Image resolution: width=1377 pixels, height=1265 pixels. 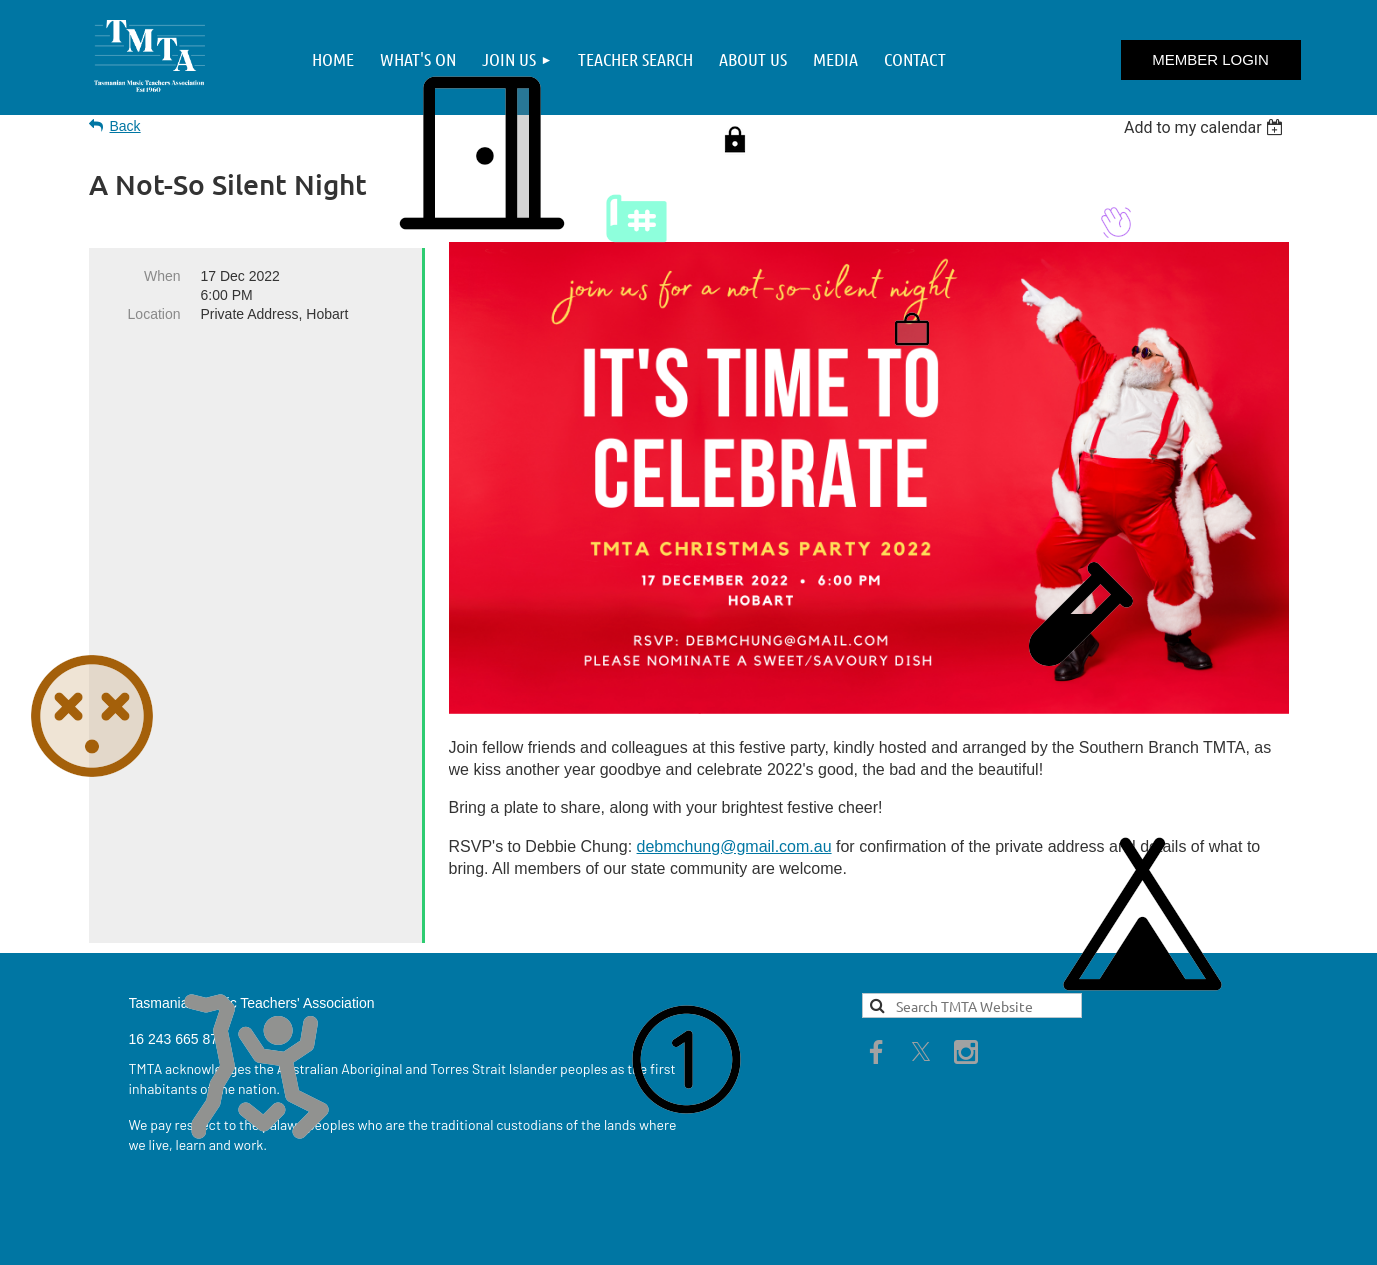 I want to click on log out or exit the current session, so click(x=482, y=153).